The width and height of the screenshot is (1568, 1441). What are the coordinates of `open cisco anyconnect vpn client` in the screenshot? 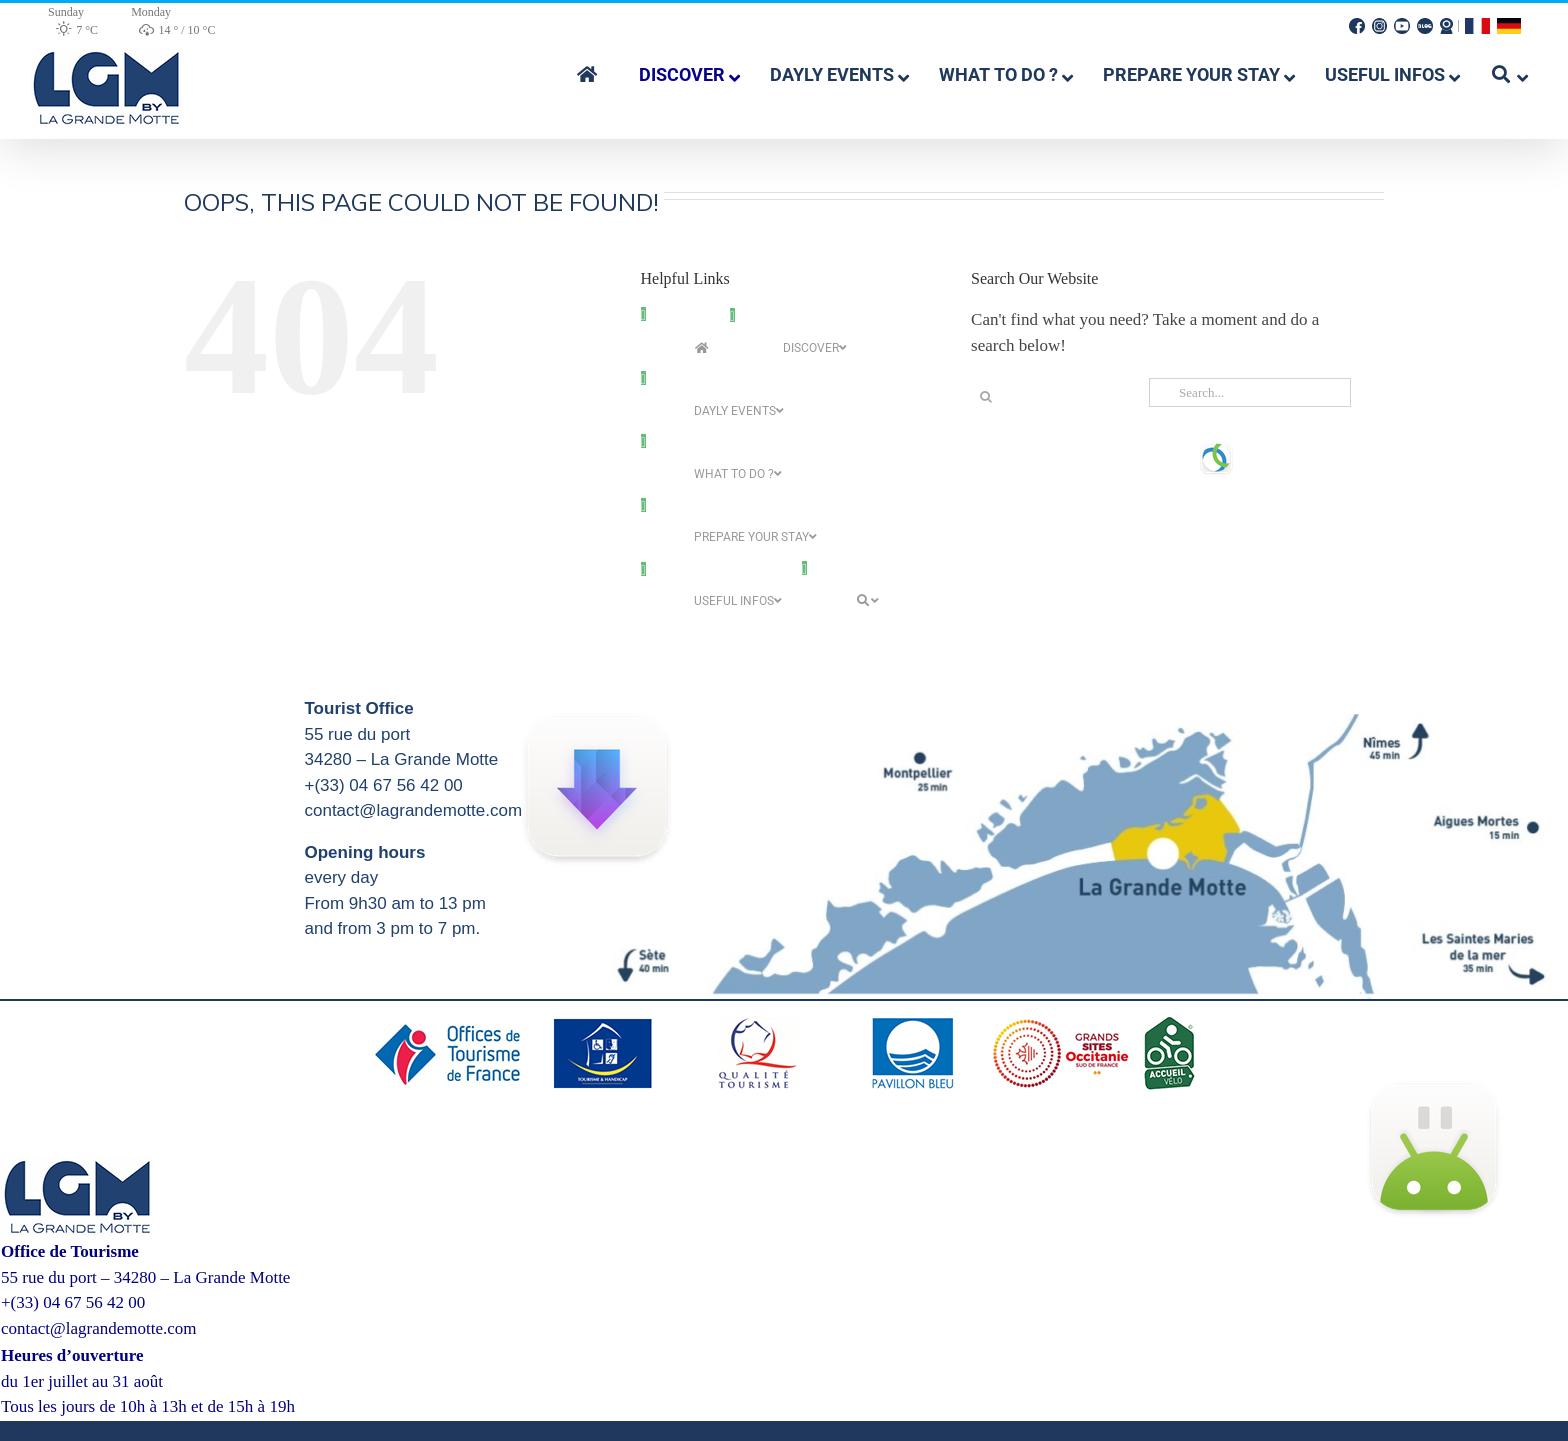 It's located at (1216, 457).